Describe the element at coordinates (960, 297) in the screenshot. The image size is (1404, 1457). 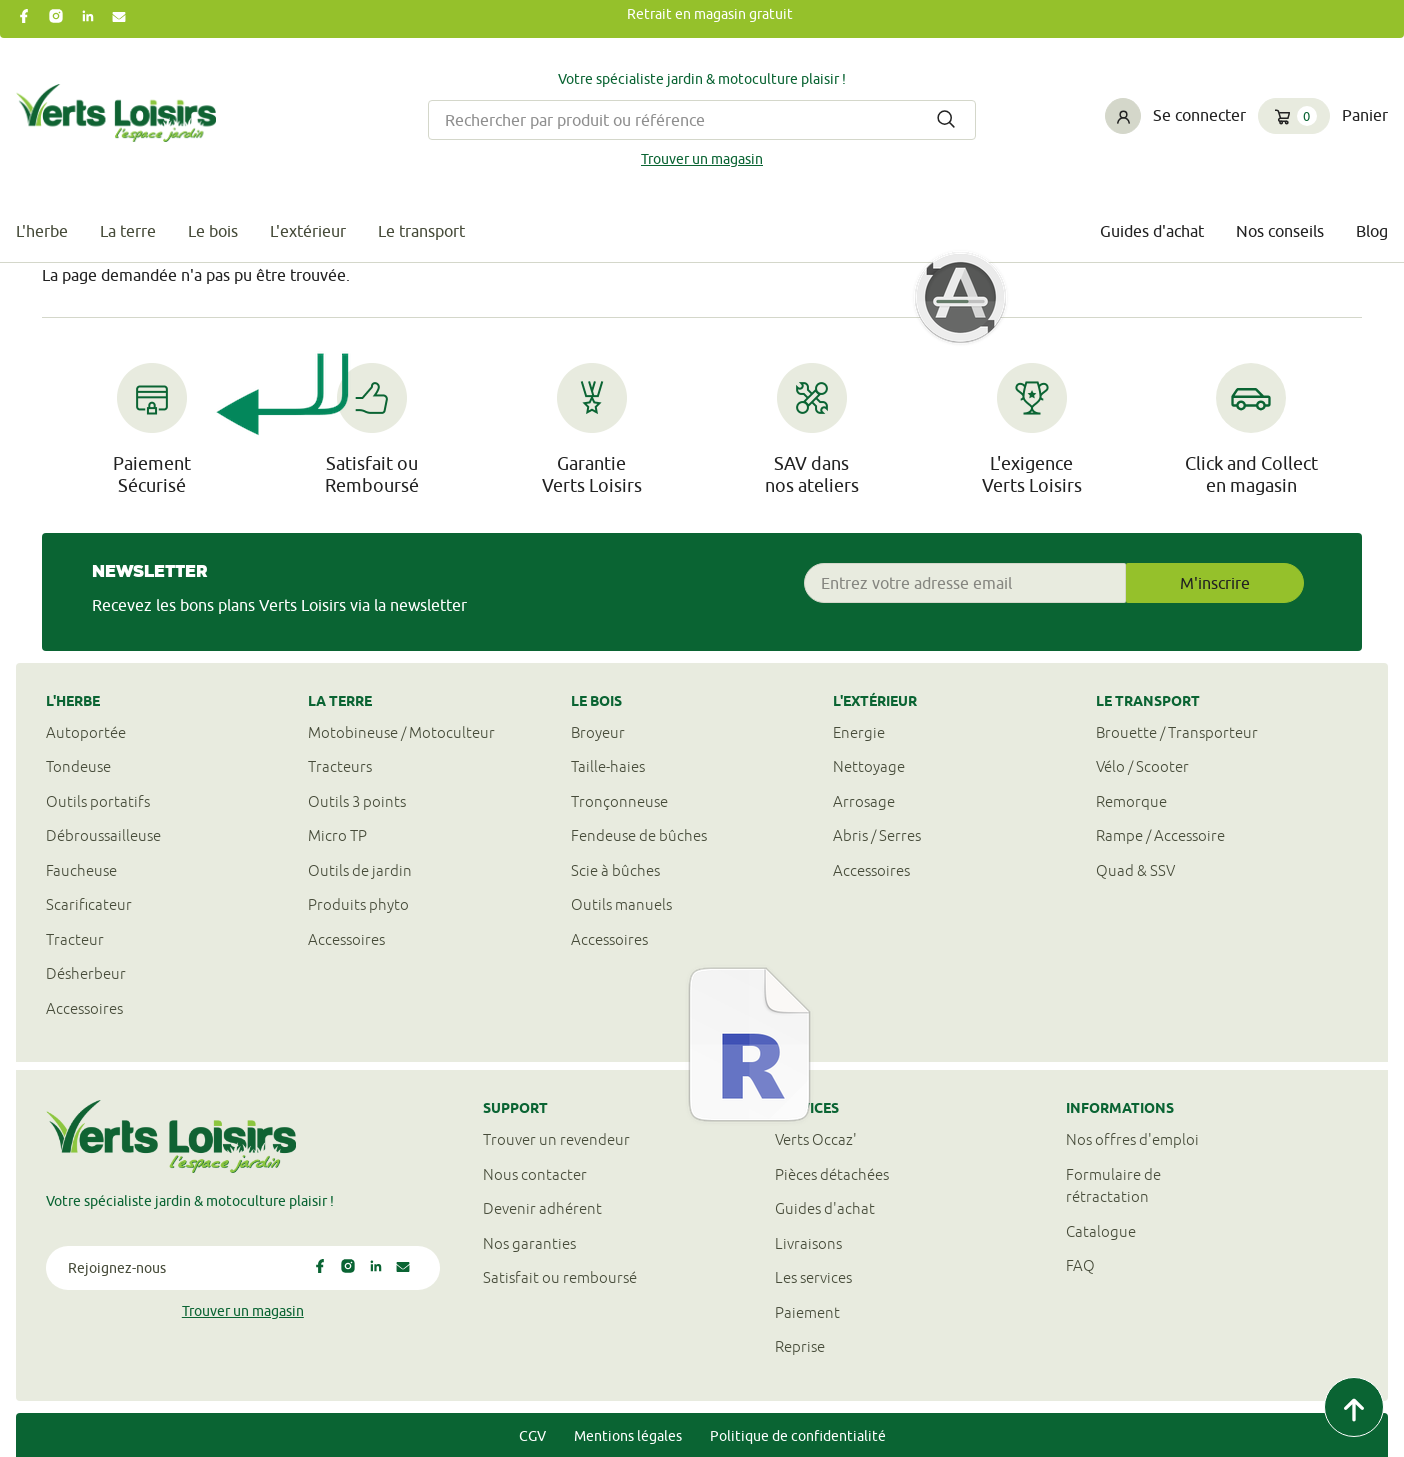
I see `check for available system updates` at that location.